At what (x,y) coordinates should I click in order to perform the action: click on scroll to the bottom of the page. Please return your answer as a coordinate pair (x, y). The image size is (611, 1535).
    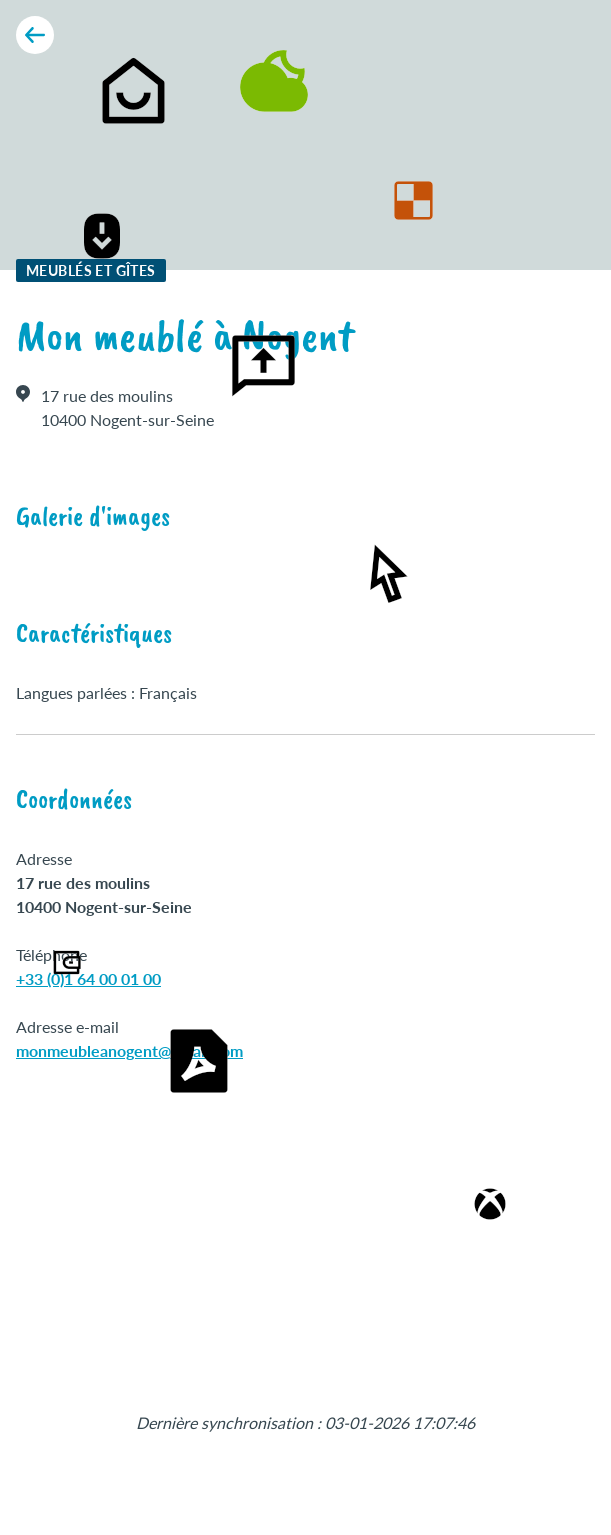
    Looking at the image, I should click on (102, 236).